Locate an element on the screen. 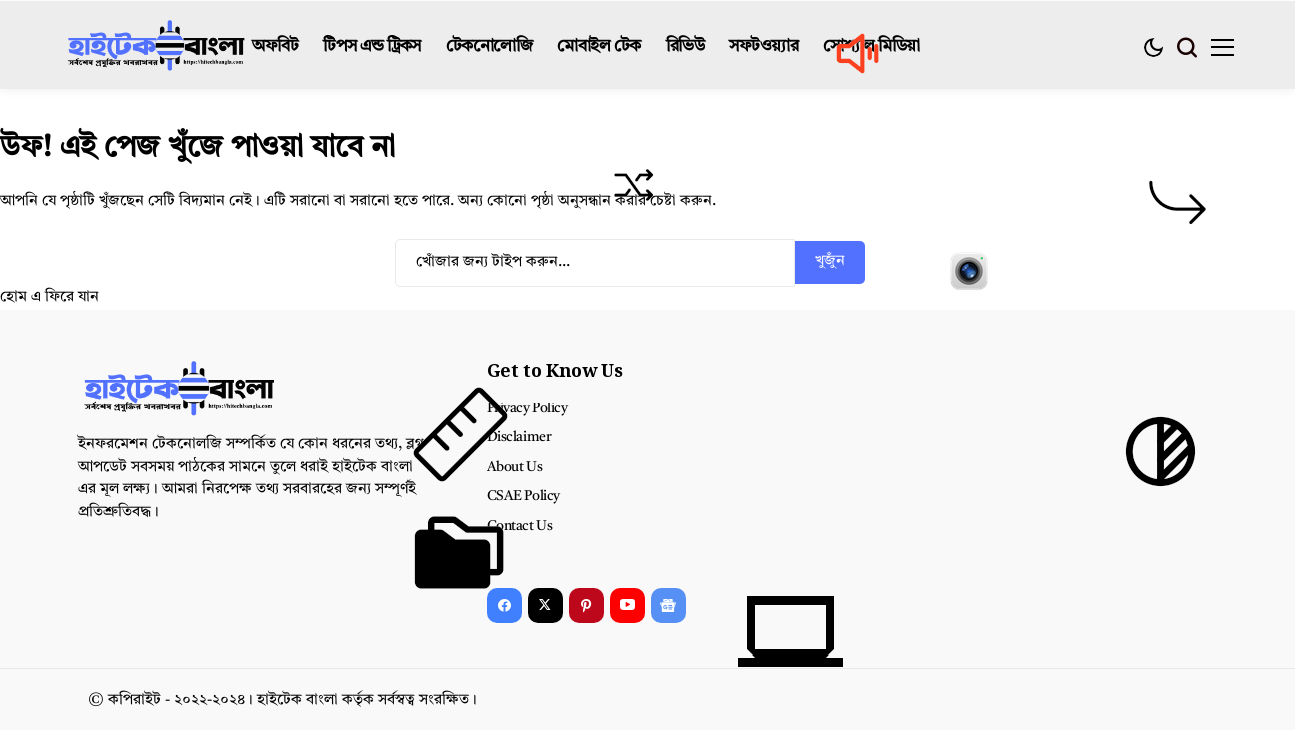 The image size is (1295, 730). reply to a message or comment is located at coordinates (1177, 202).